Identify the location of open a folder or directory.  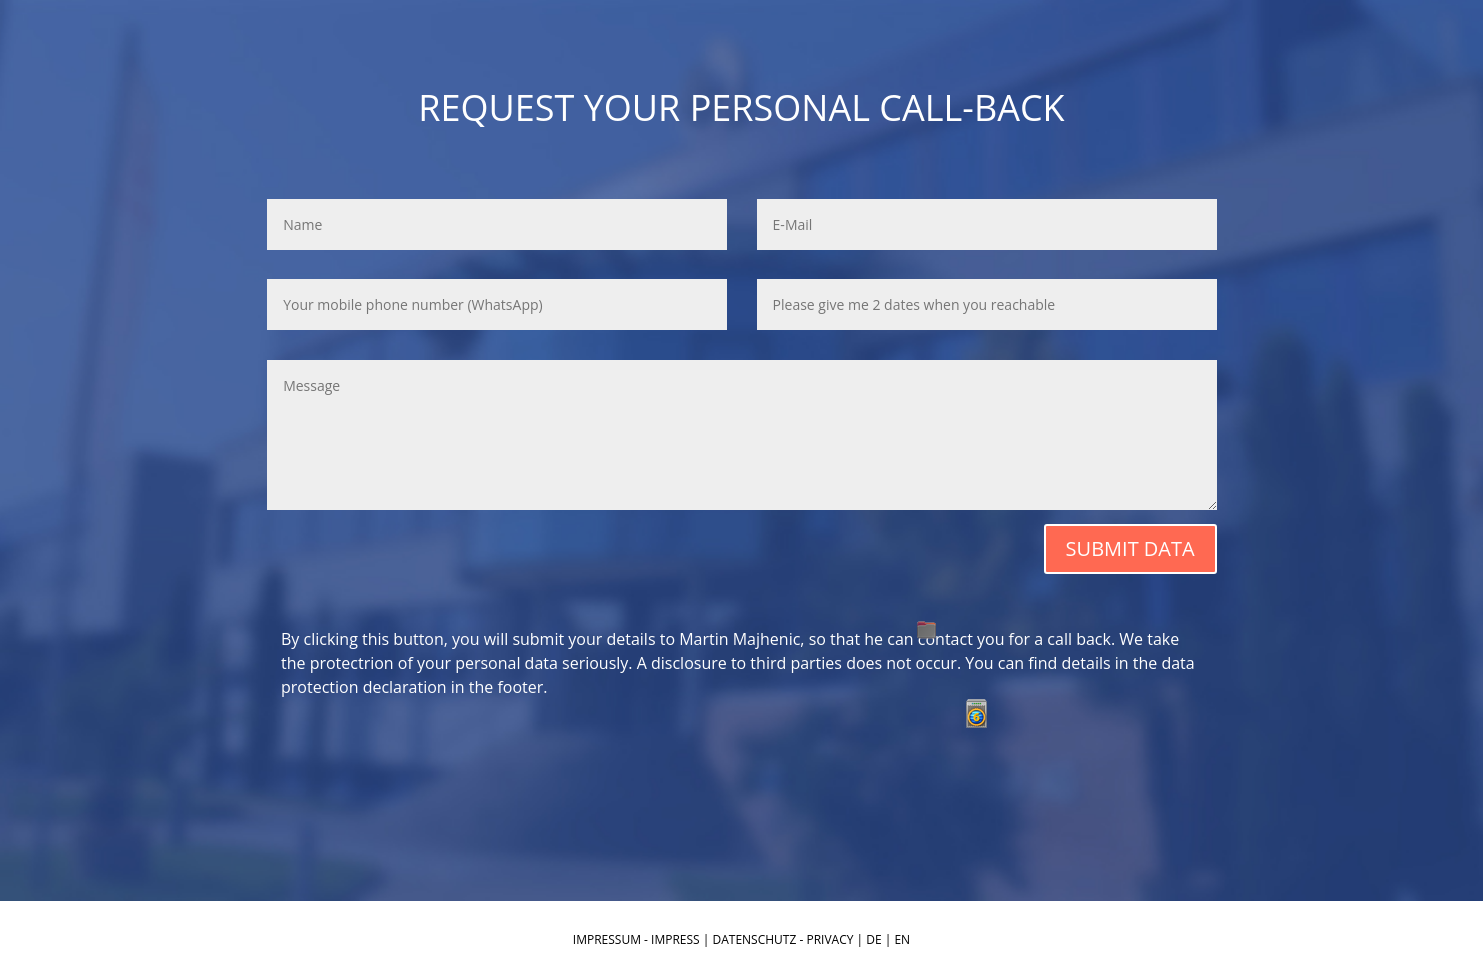
(926, 629).